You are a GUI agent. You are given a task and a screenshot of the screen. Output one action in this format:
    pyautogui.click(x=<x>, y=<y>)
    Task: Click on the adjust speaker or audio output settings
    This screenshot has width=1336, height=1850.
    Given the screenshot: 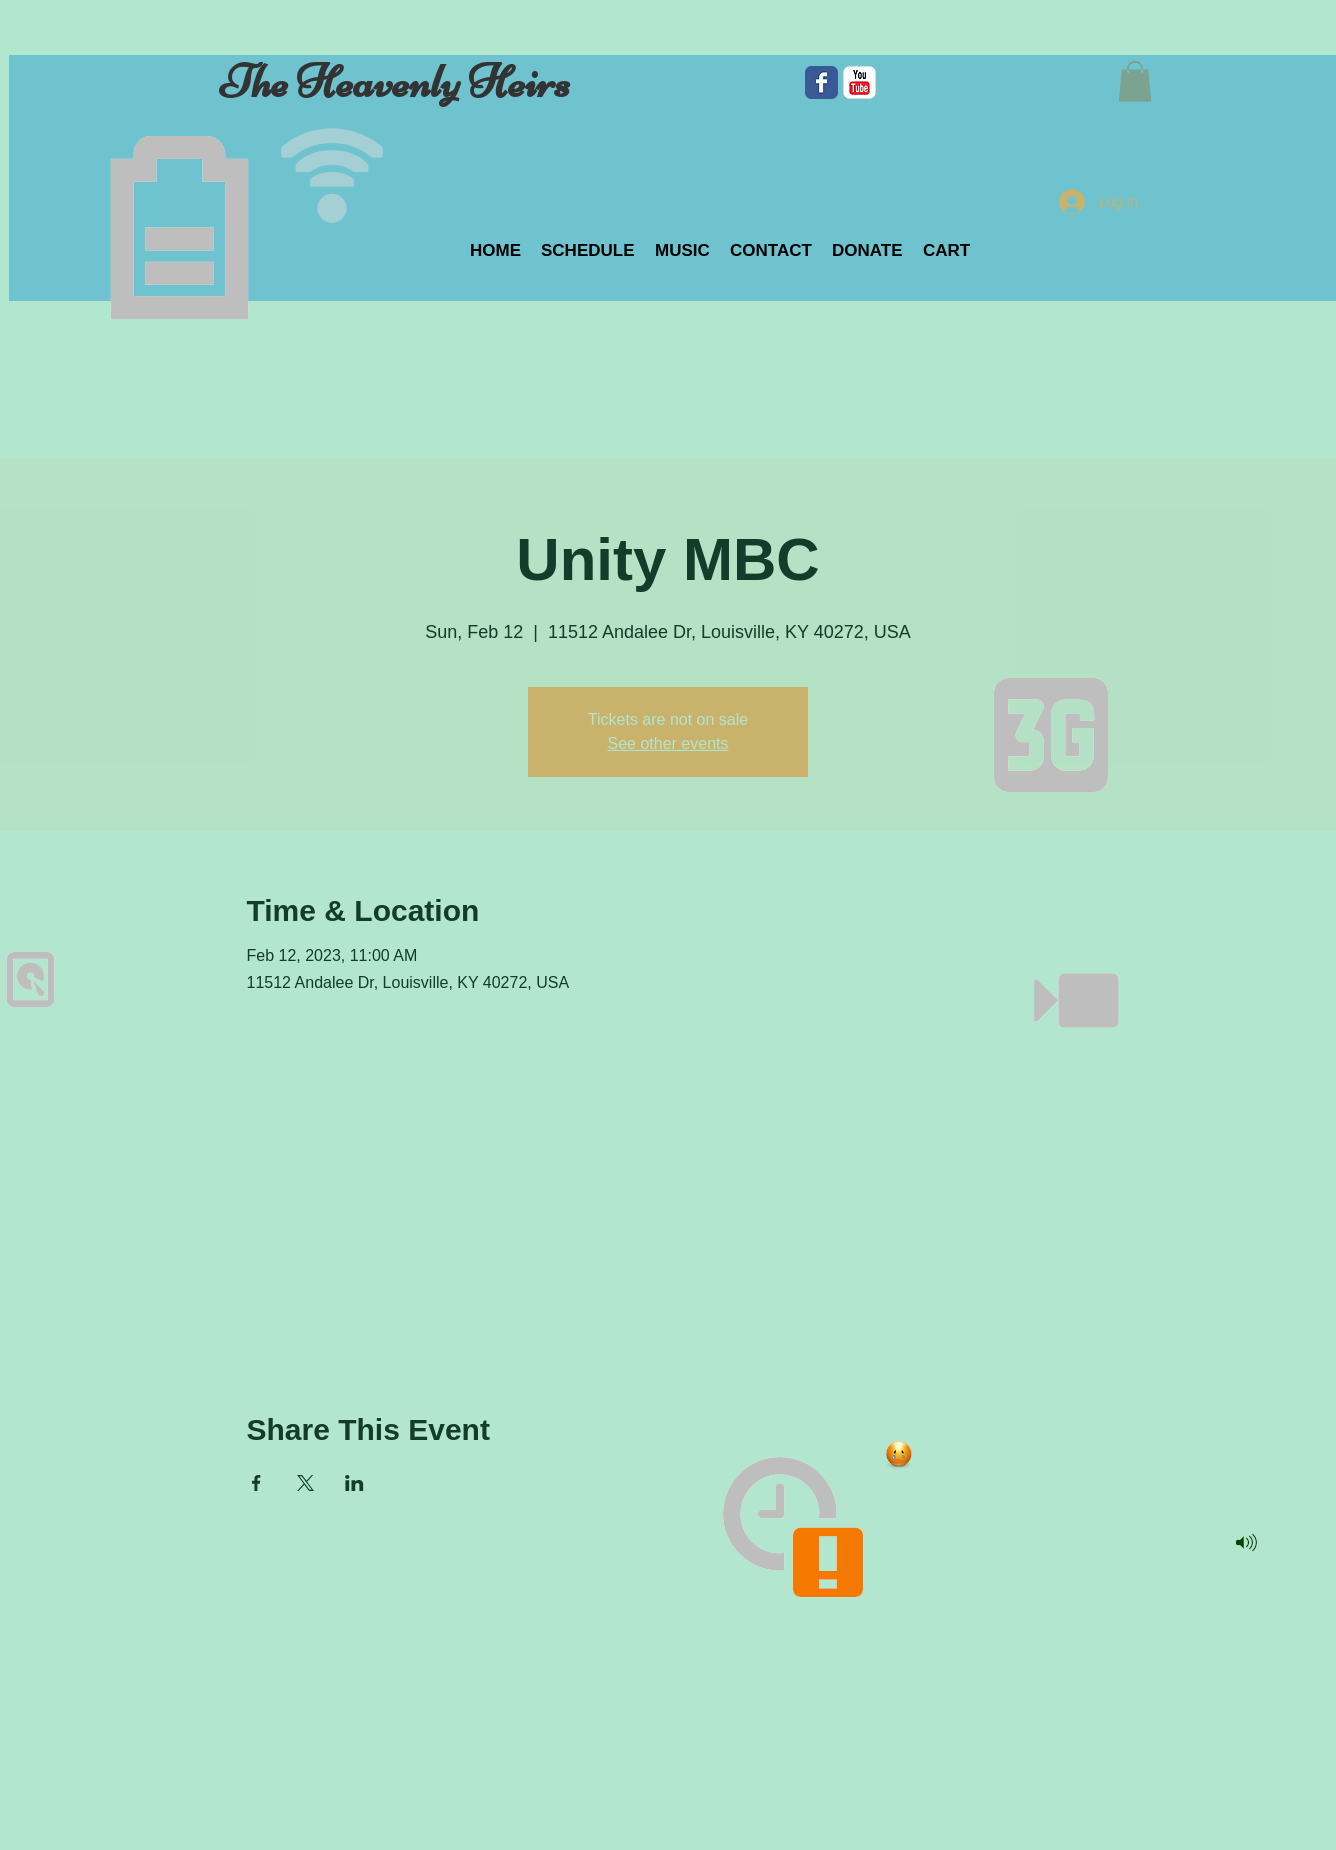 What is the action you would take?
    pyautogui.click(x=1246, y=1542)
    